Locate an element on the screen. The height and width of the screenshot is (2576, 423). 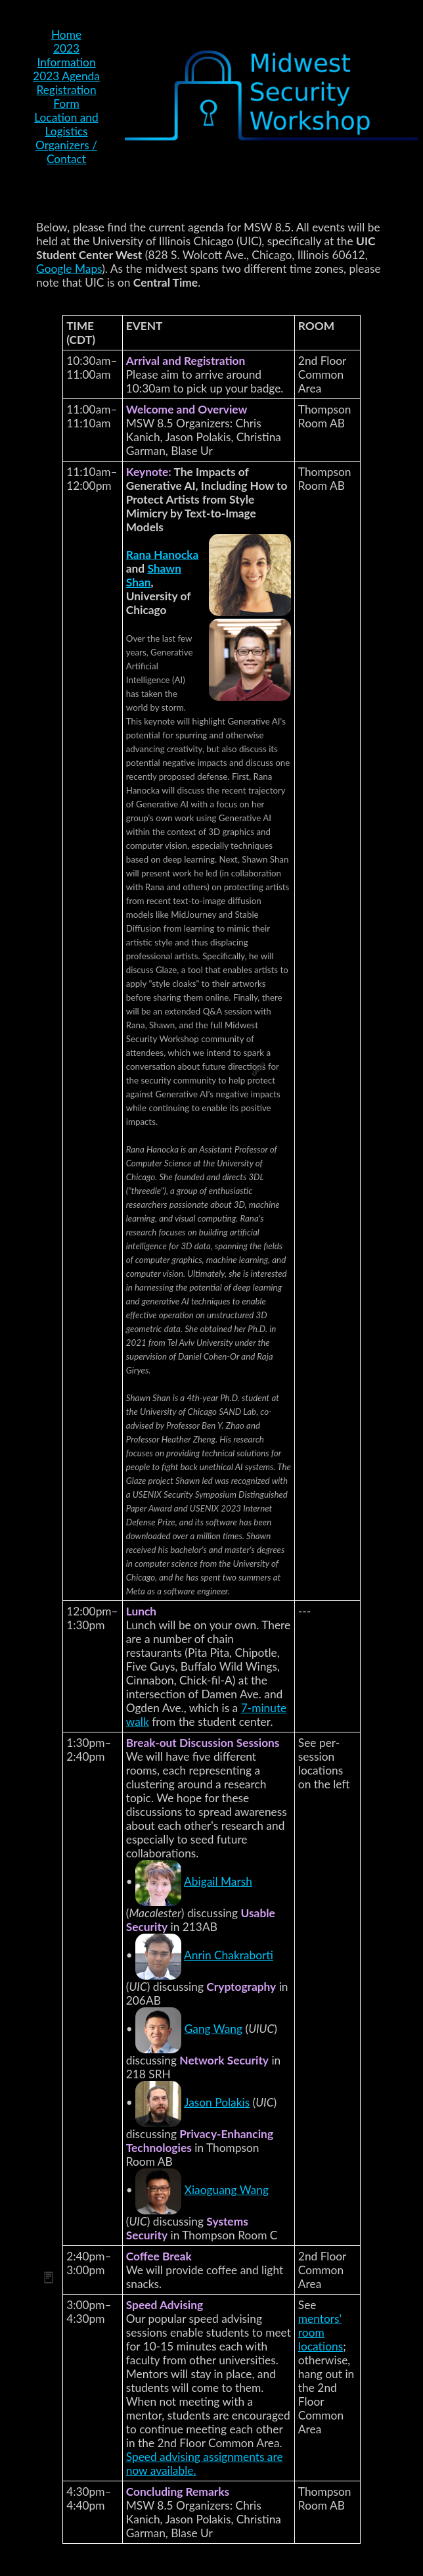
access drawing or painting tools is located at coordinates (258, 1069).